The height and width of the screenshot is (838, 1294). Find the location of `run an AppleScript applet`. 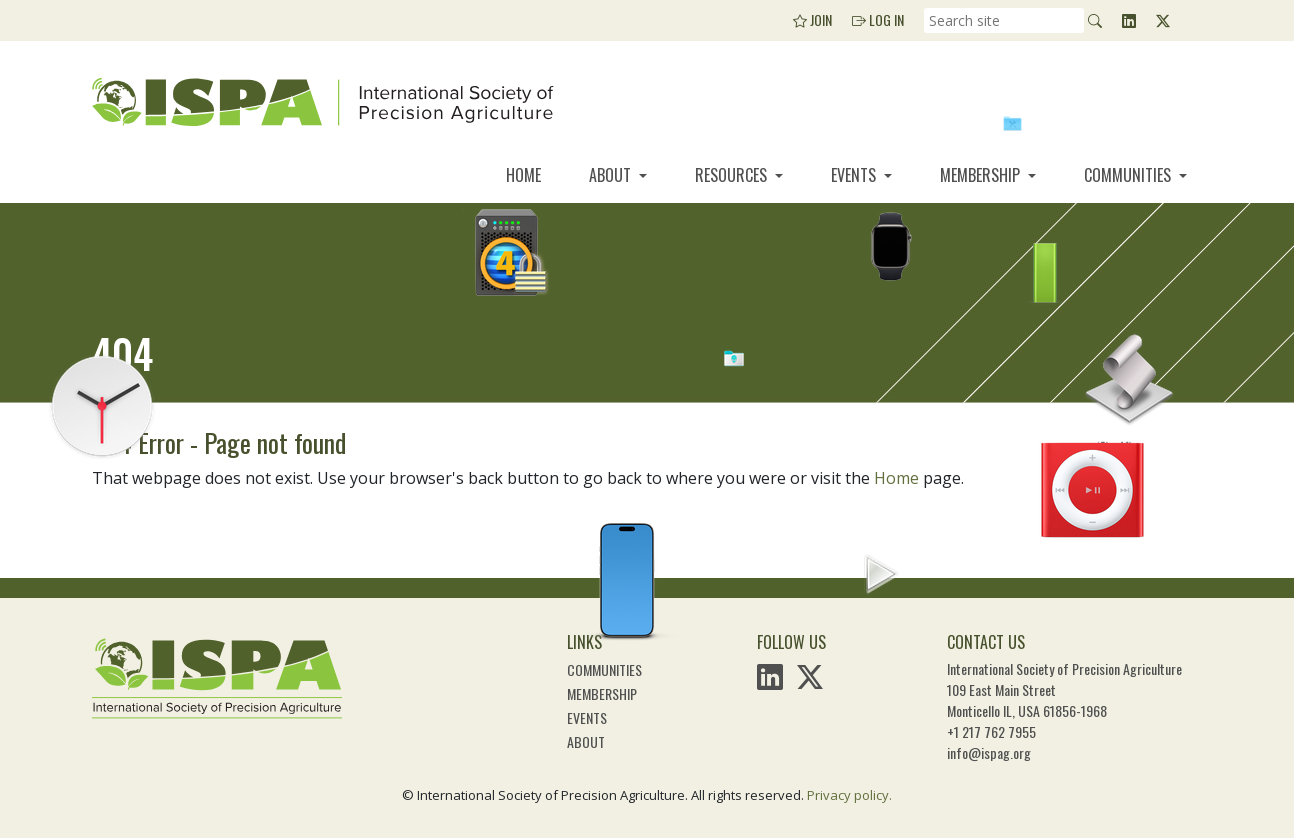

run an AppleScript applet is located at coordinates (1129, 378).